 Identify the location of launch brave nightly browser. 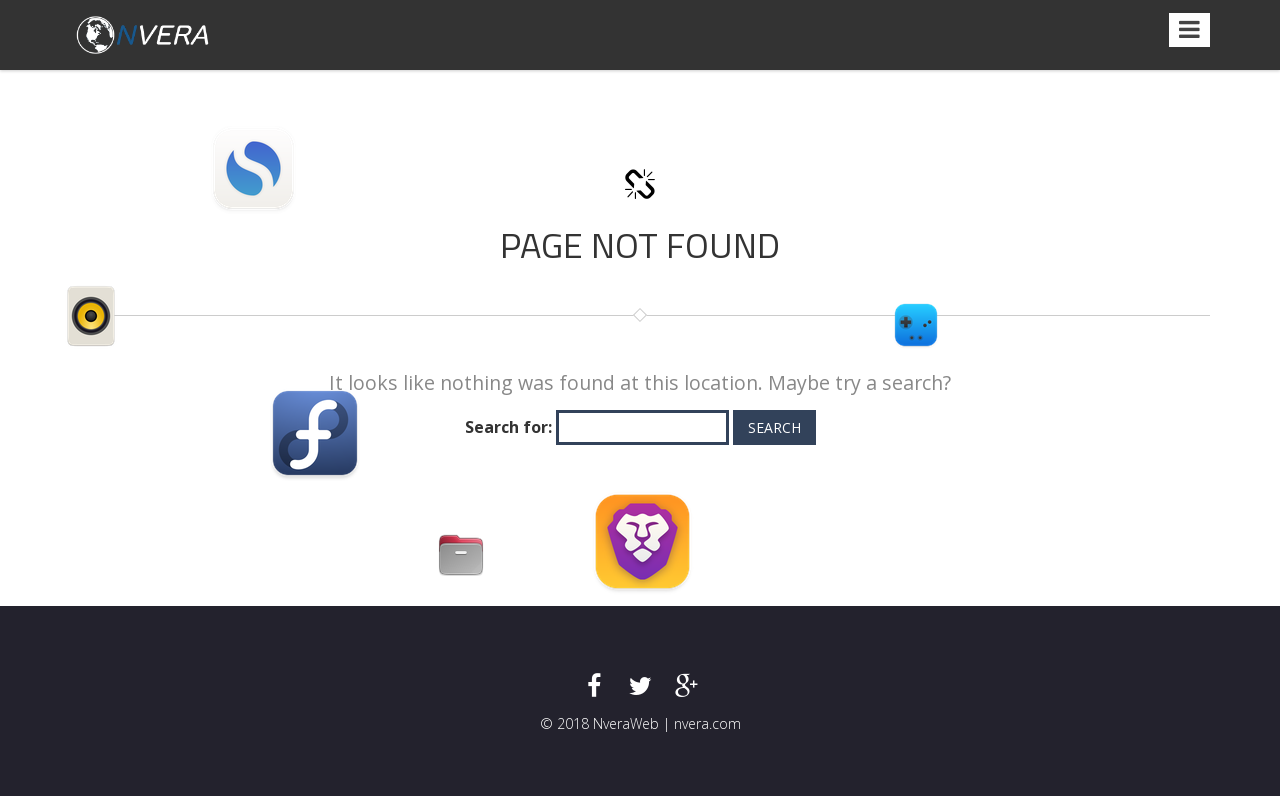
(642, 541).